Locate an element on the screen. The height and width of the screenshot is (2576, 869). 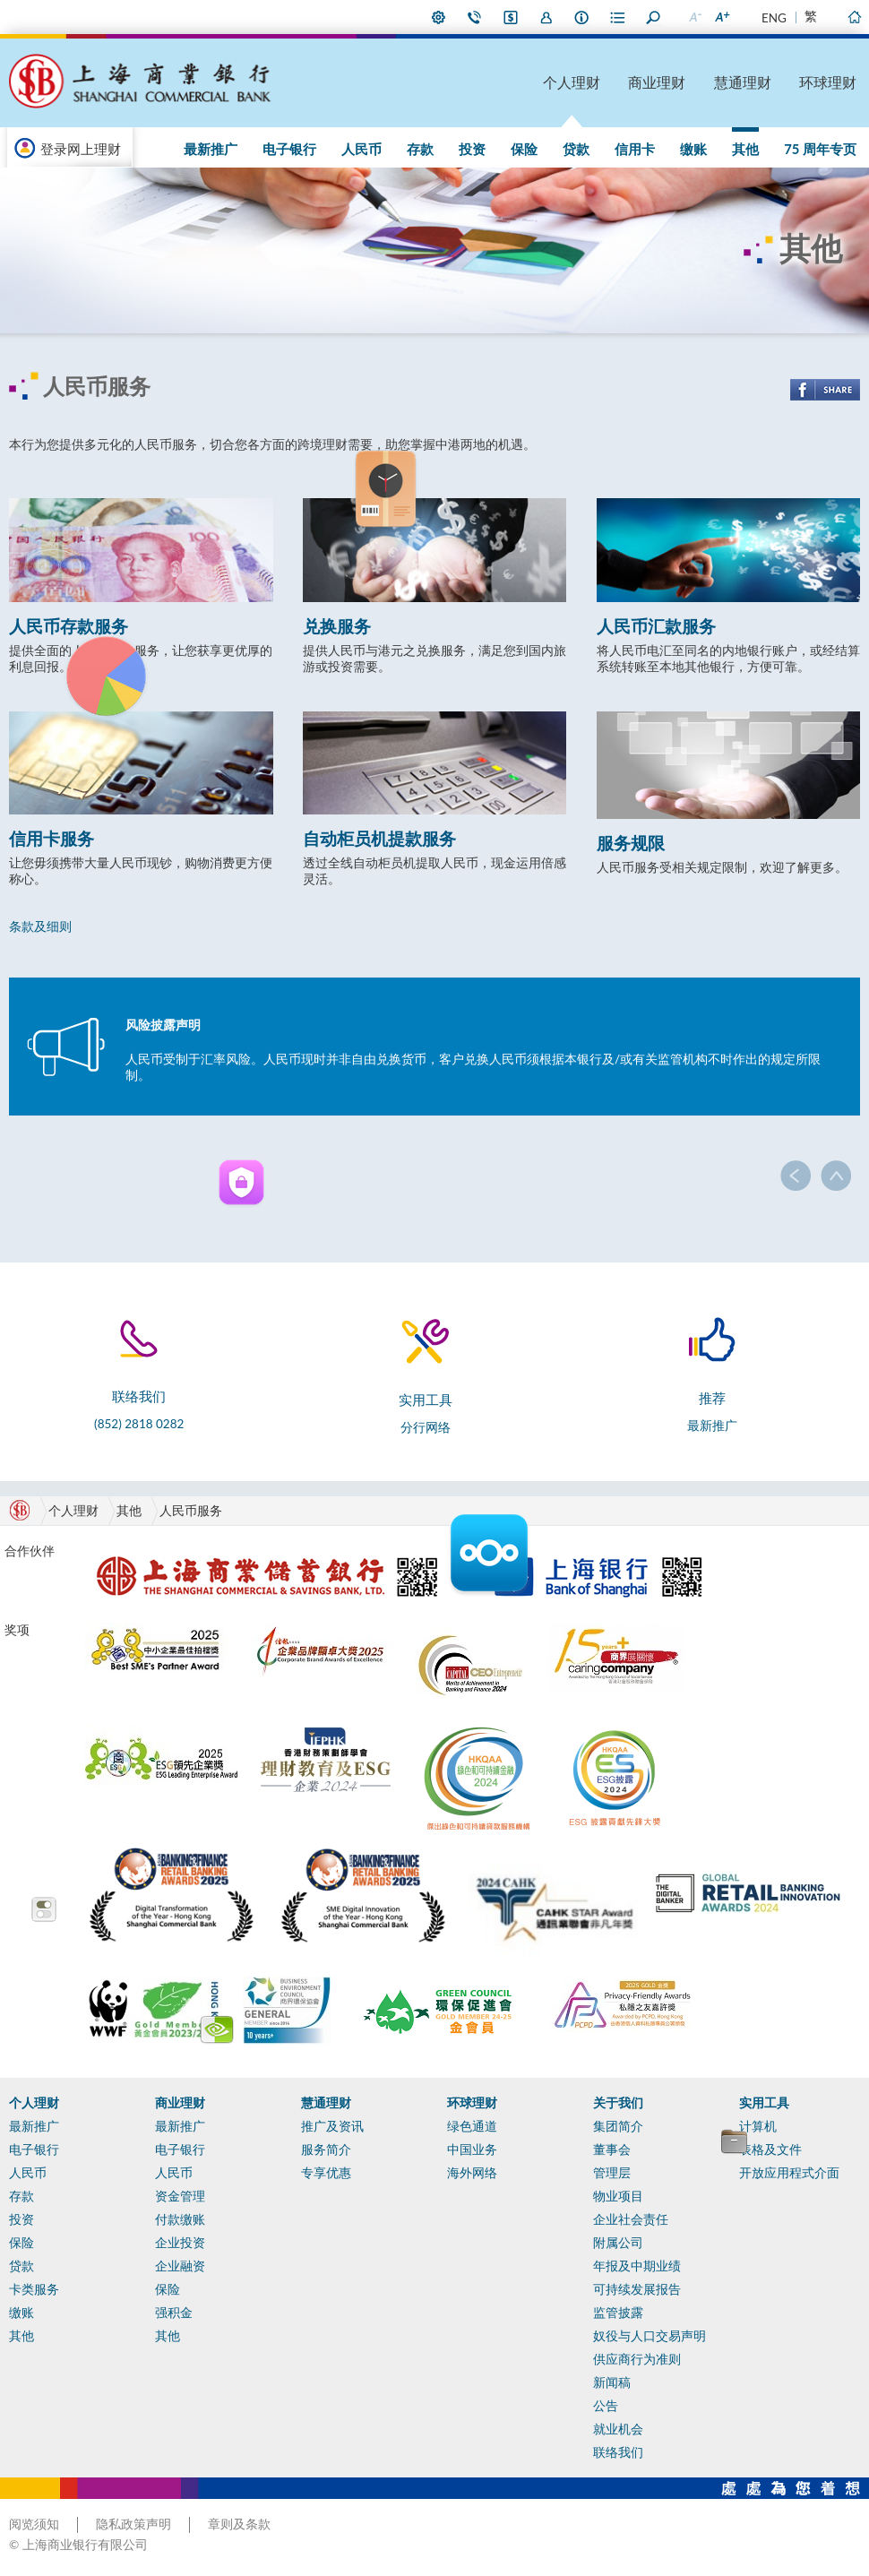
open the nautilus file manager is located at coordinates (734, 2141).